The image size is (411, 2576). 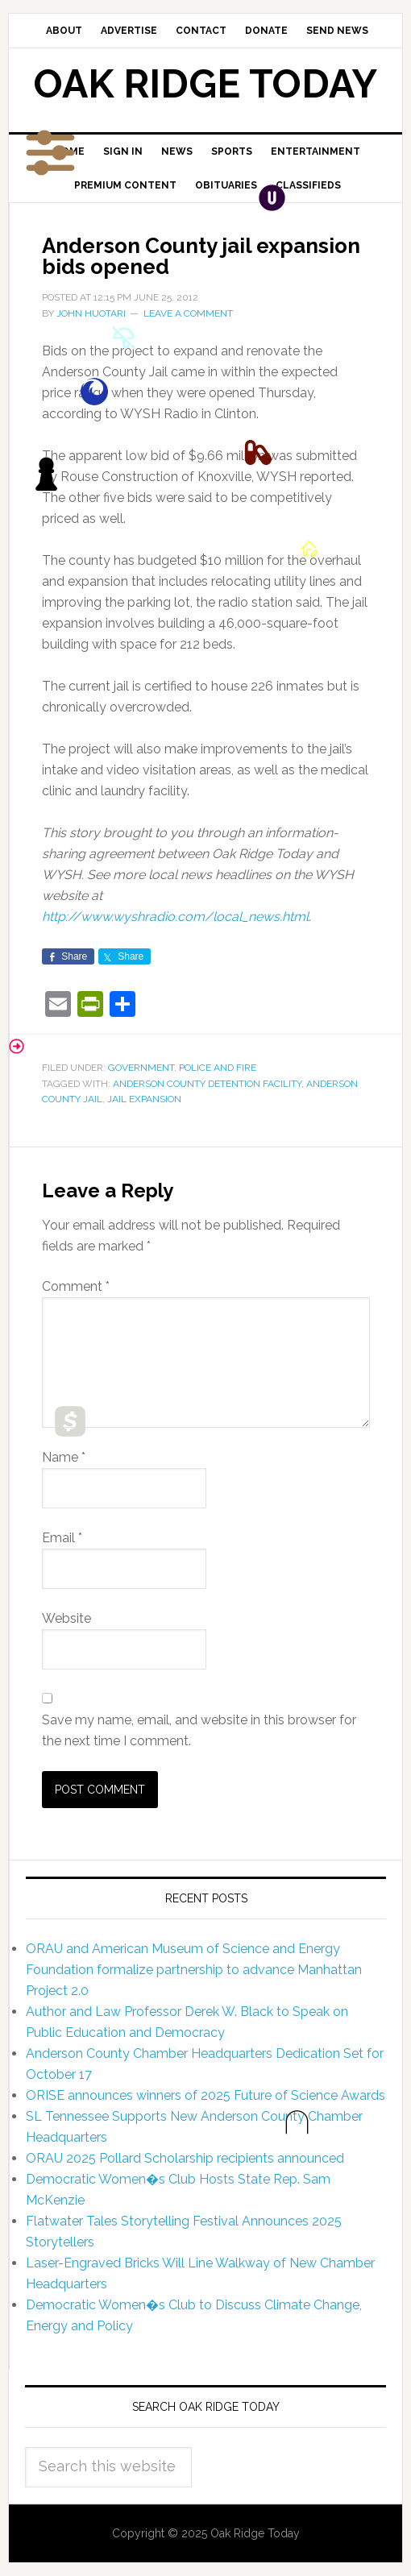 What do you see at coordinates (50, 152) in the screenshot?
I see `adjust settings or preferences` at bounding box center [50, 152].